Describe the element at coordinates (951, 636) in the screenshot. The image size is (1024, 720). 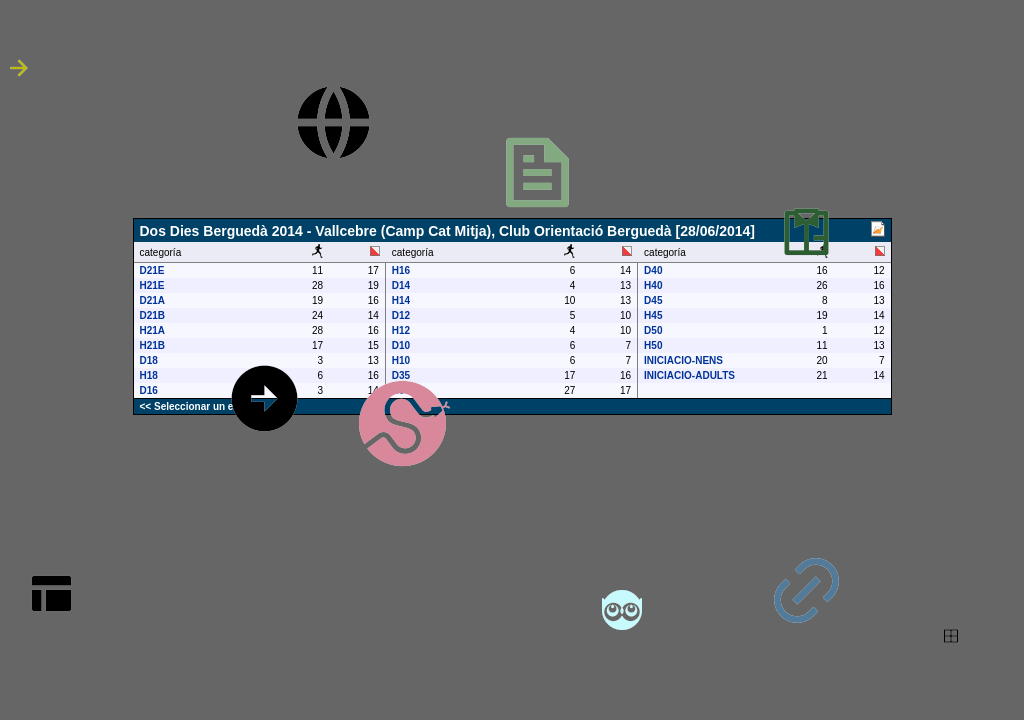
I see `switch to grid view layout` at that location.